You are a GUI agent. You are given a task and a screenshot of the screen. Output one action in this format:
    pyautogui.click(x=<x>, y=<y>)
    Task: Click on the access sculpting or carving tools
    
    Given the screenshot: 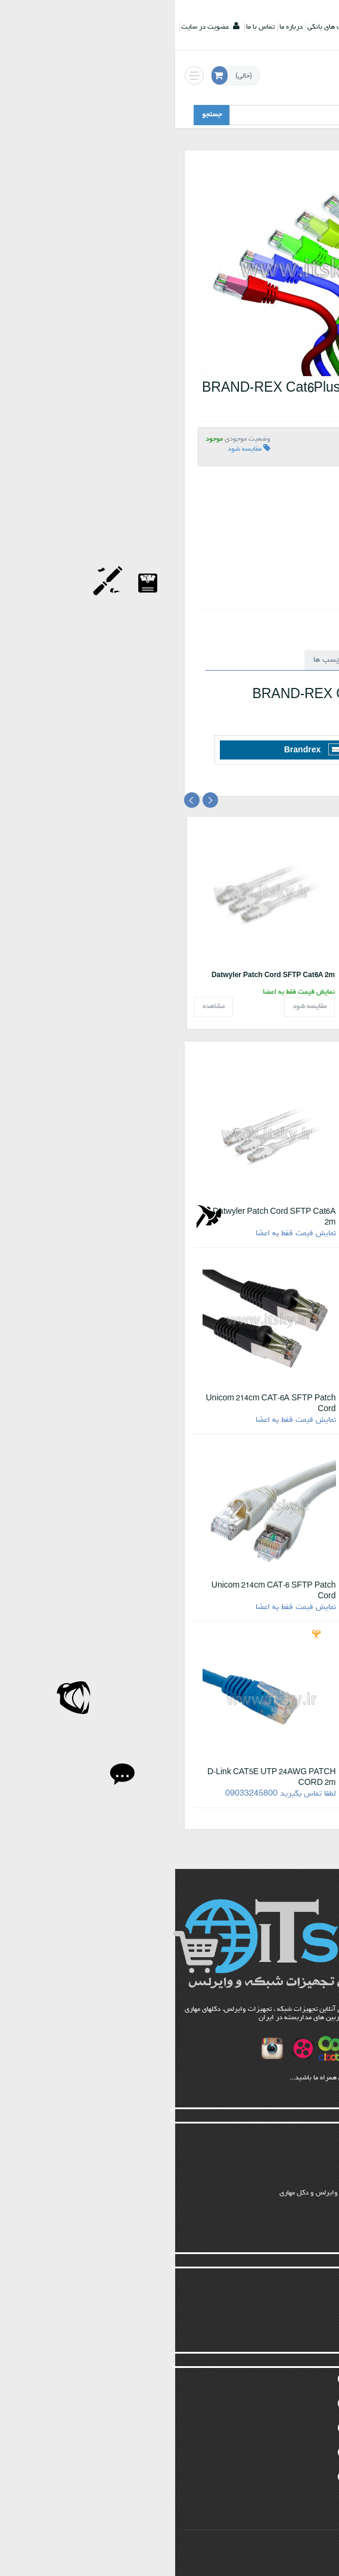 What is the action you would take?
    pyautogui.click(x=108, y=580)
    